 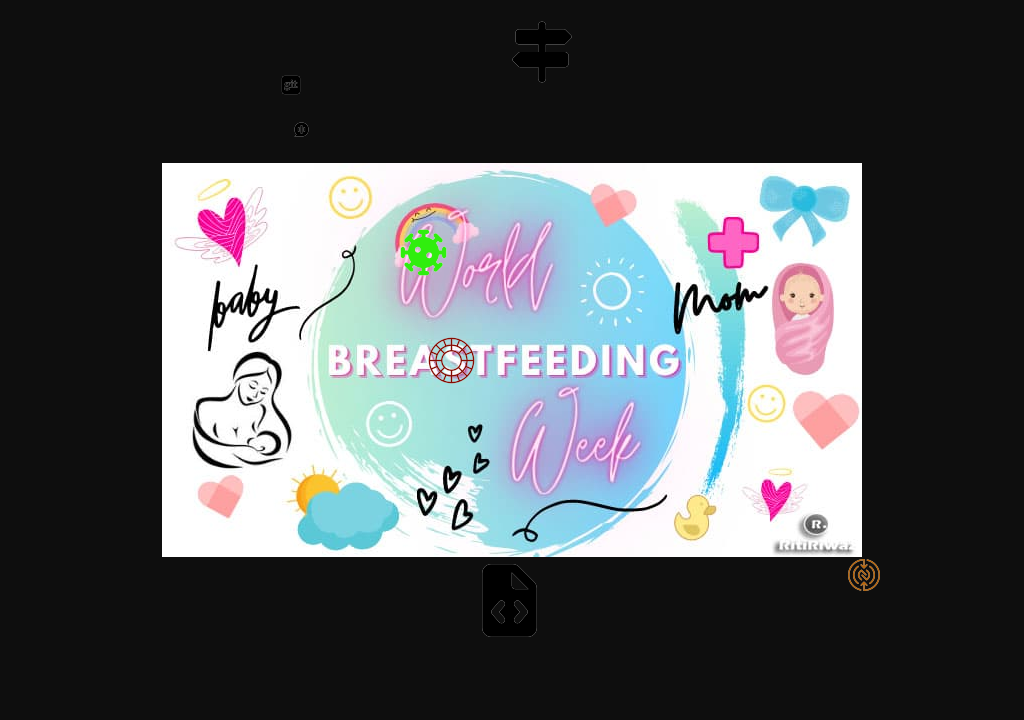 I want to click on indicates nfc directional communication capability, so click(x=864, y=575).